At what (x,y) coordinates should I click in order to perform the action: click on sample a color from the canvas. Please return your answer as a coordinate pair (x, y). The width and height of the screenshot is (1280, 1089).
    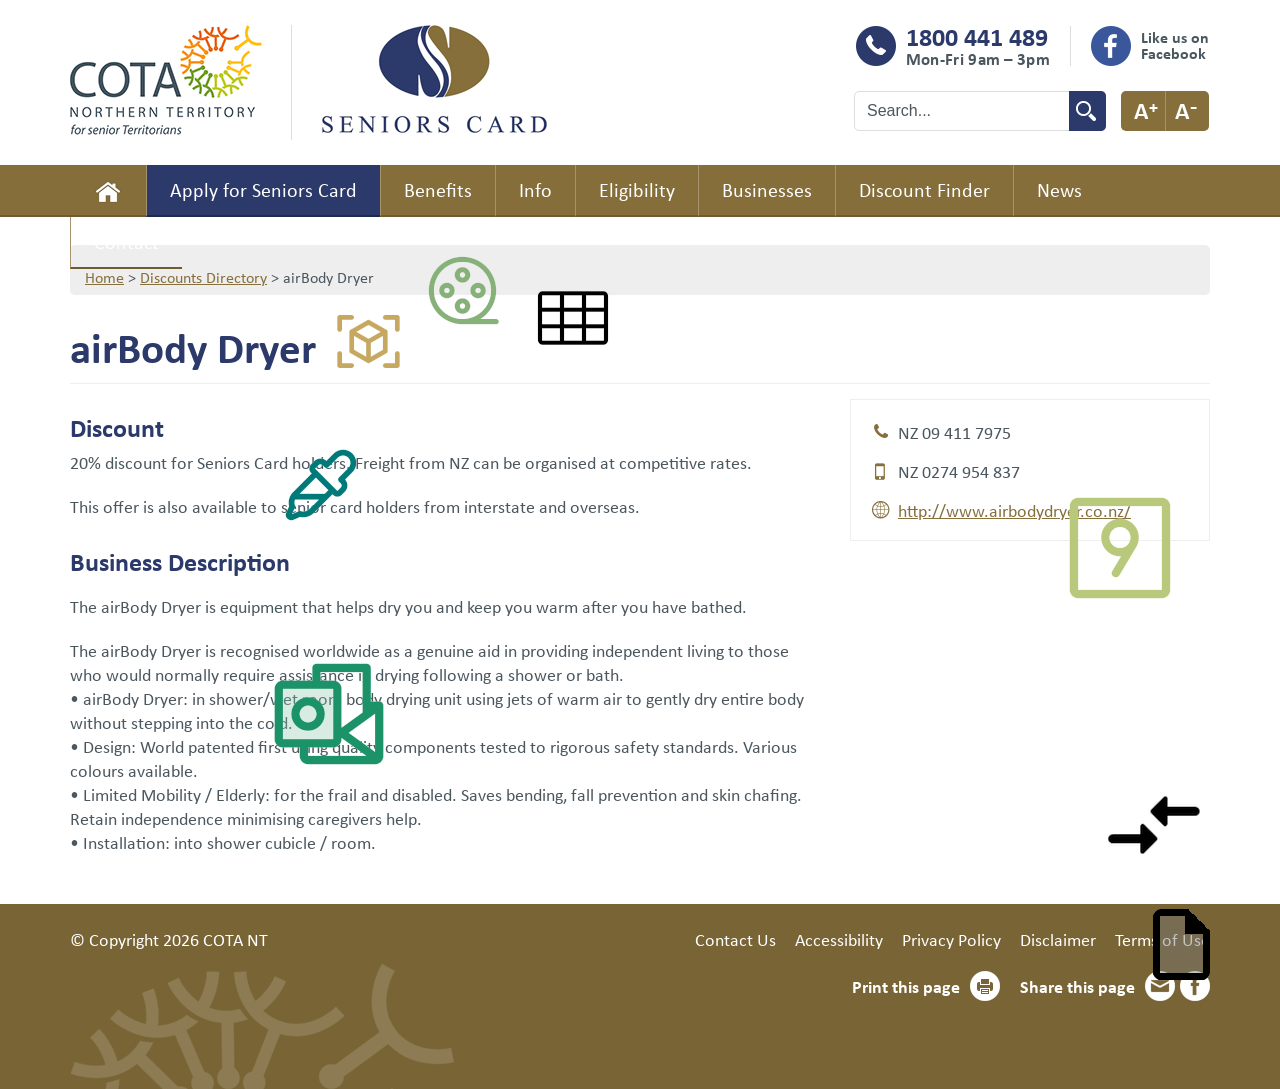
    Looking at the image, I should click on (321, 485).